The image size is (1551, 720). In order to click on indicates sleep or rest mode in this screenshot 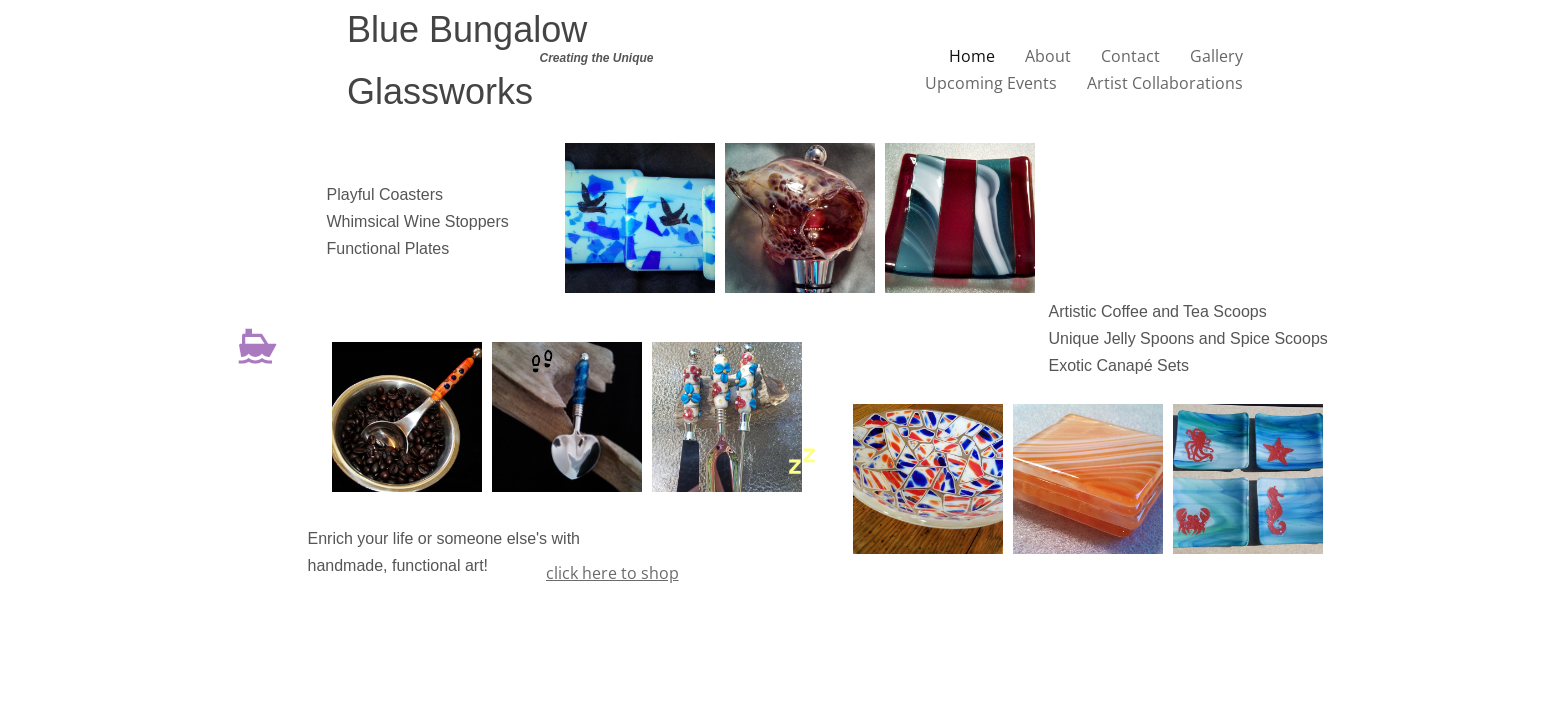, I will do `click(802, 461)`.